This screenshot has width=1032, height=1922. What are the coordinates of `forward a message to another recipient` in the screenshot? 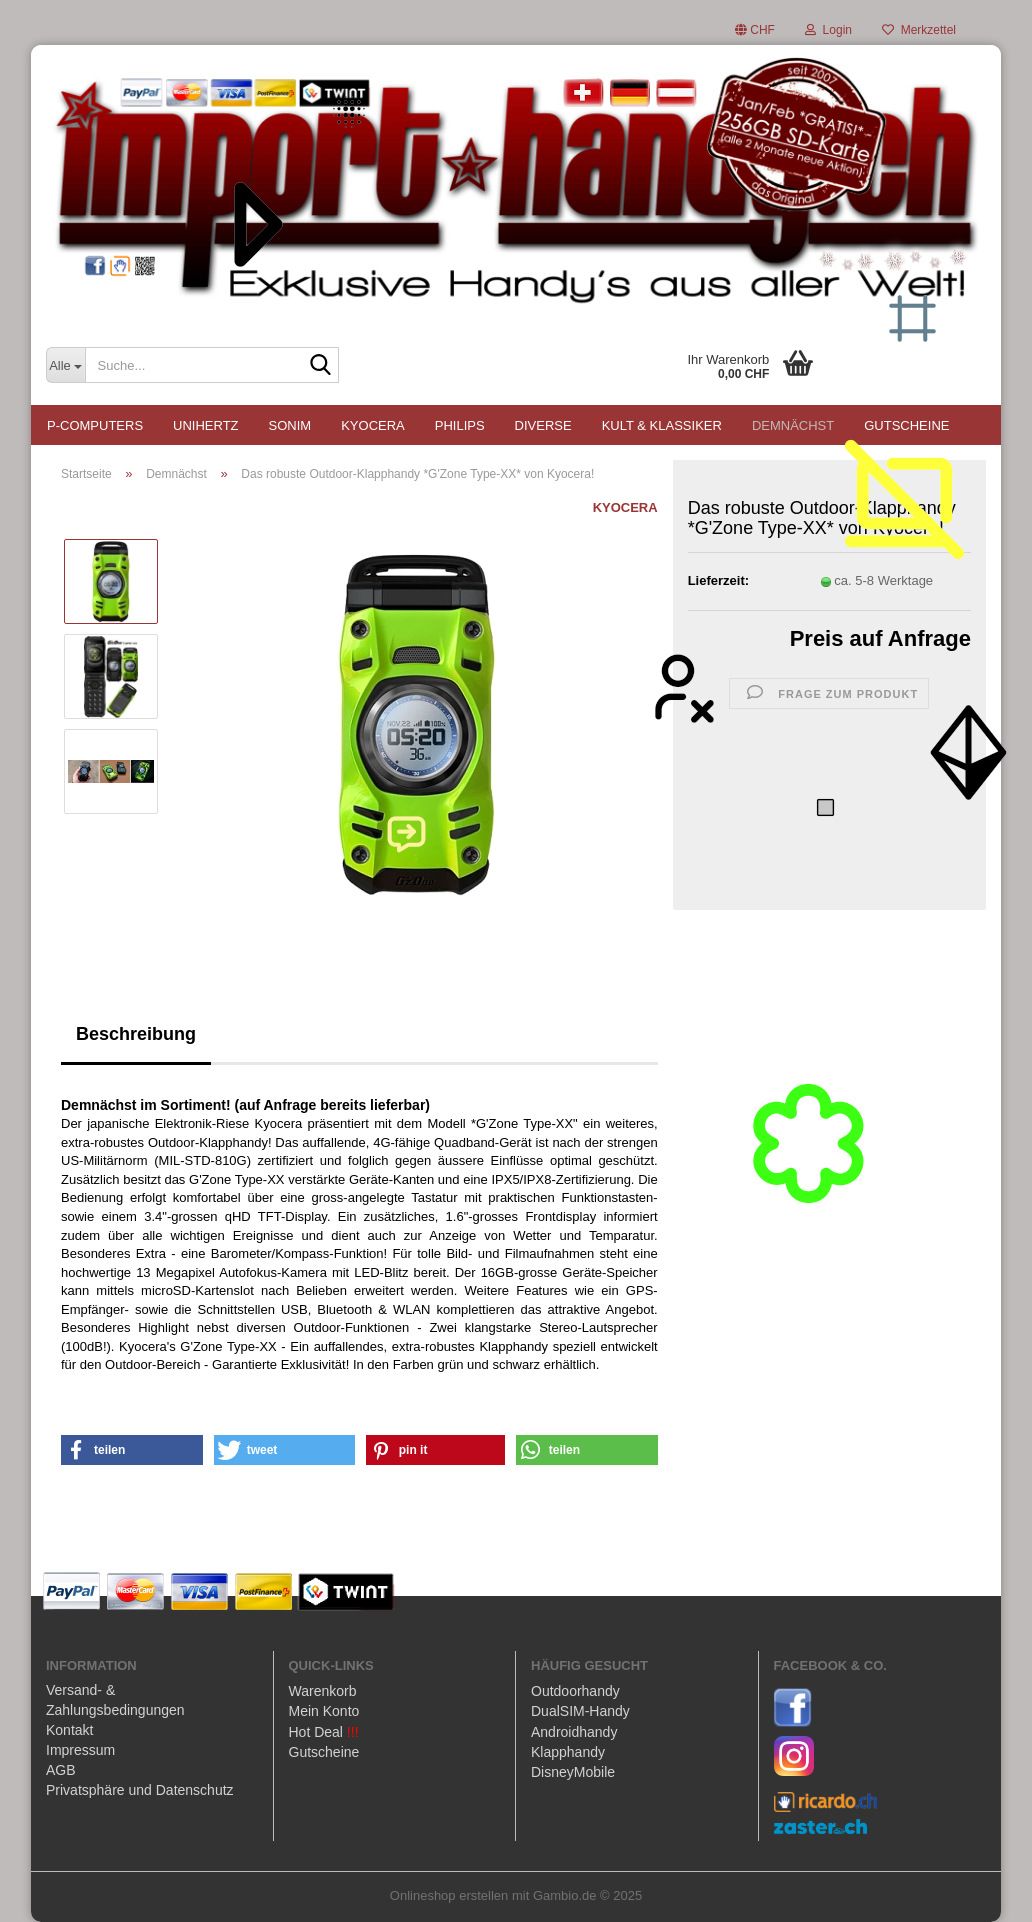 It's located at (406, 833).